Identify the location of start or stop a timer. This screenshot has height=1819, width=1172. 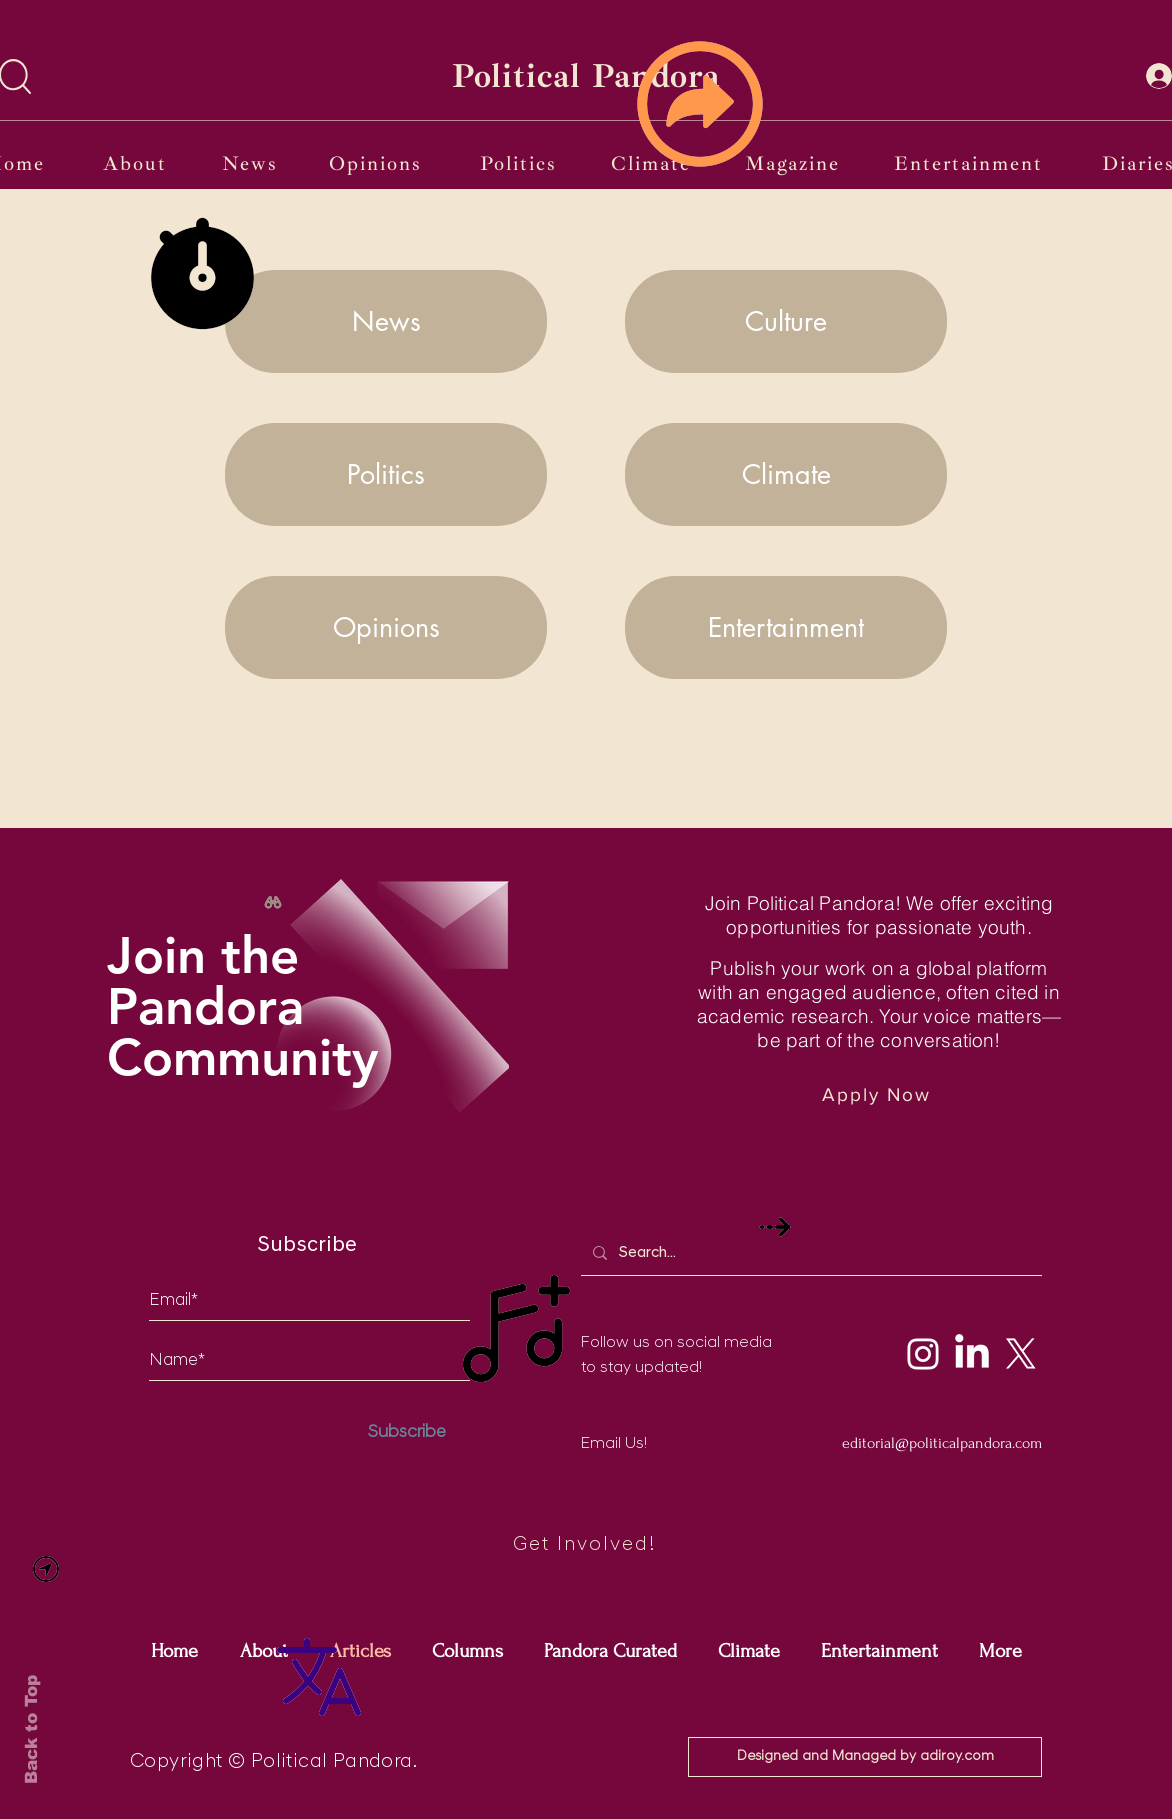
(202, 273).